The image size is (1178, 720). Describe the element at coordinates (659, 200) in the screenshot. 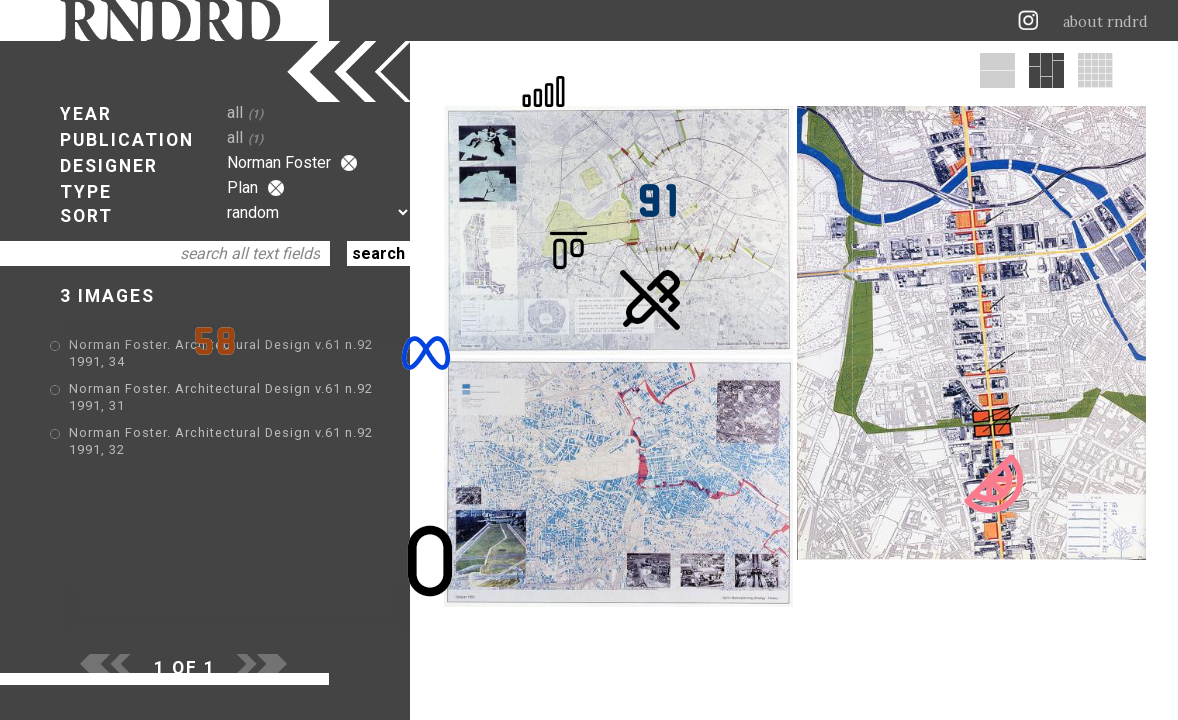

I see `indicates 91 unread notifications or items` at that location.